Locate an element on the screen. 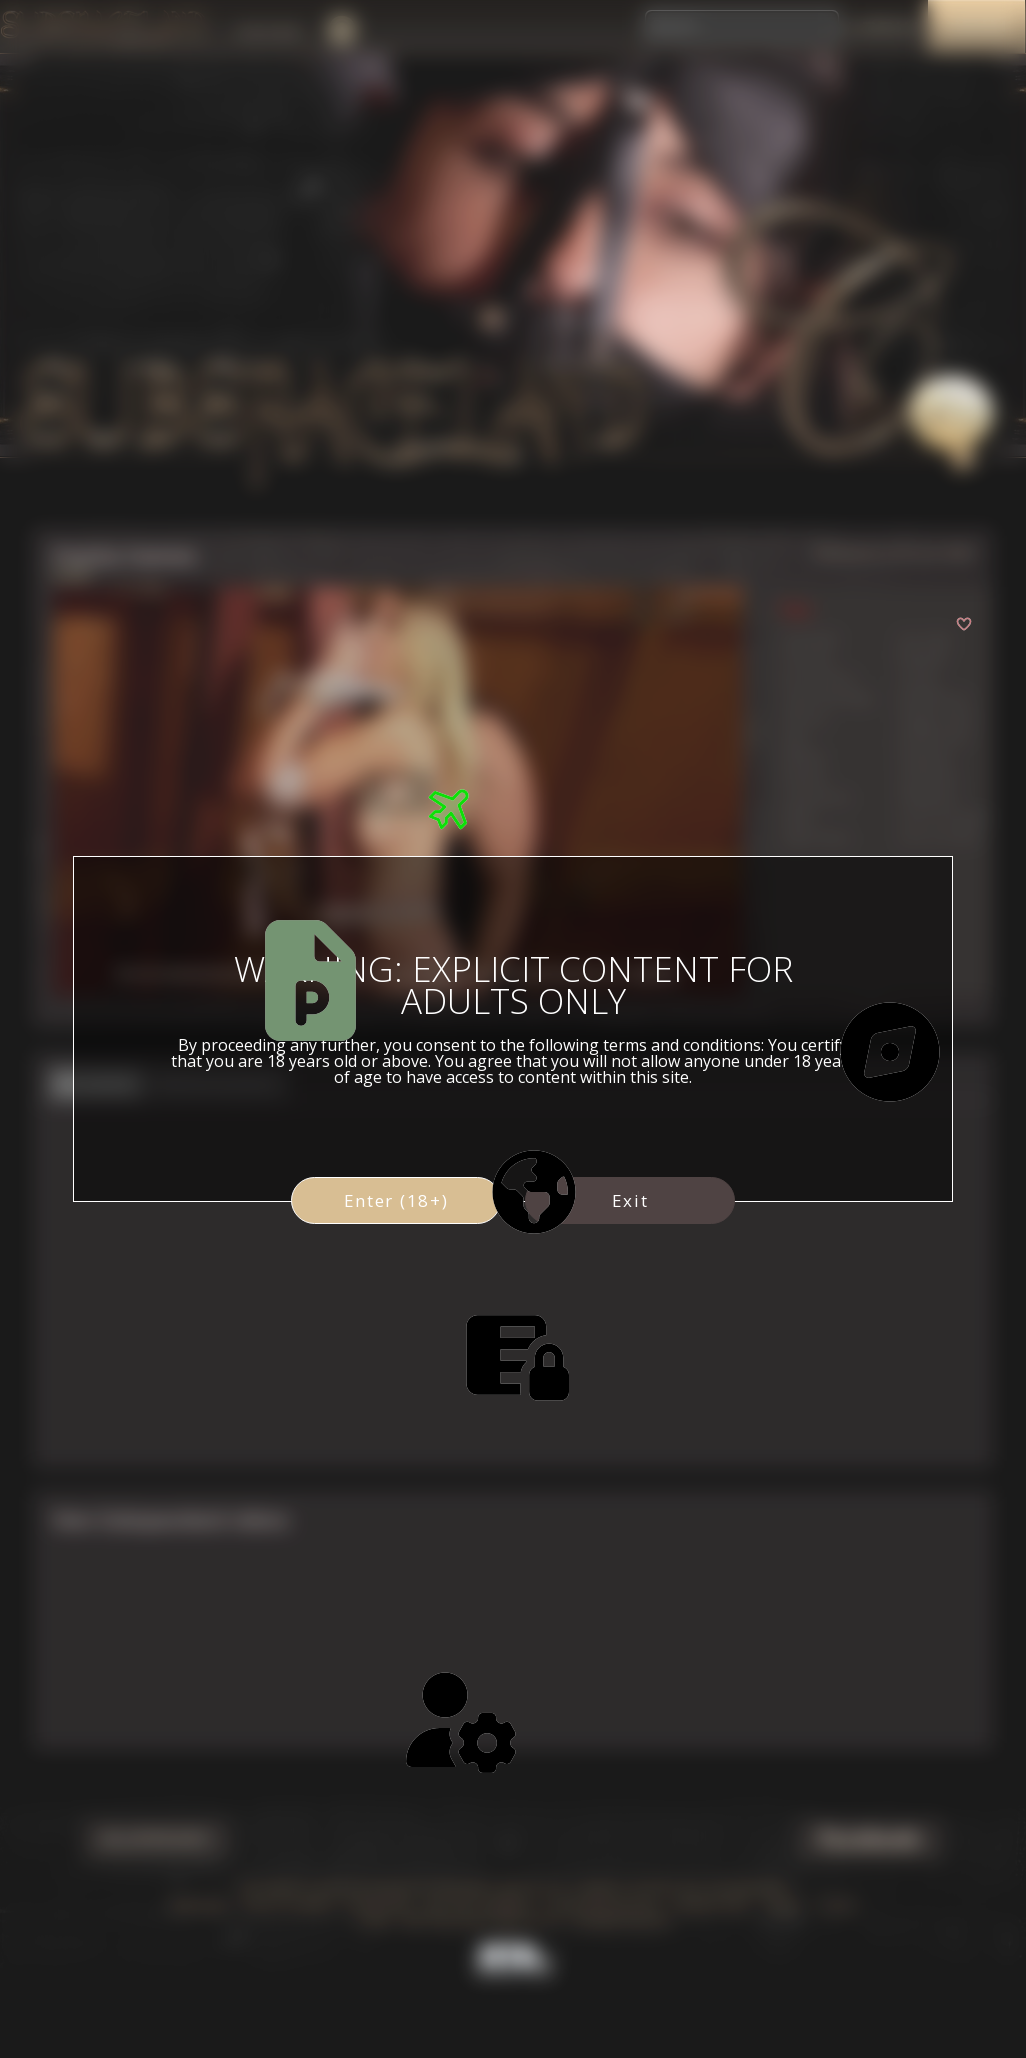  access user settings is located at coordinates (457, 1719).